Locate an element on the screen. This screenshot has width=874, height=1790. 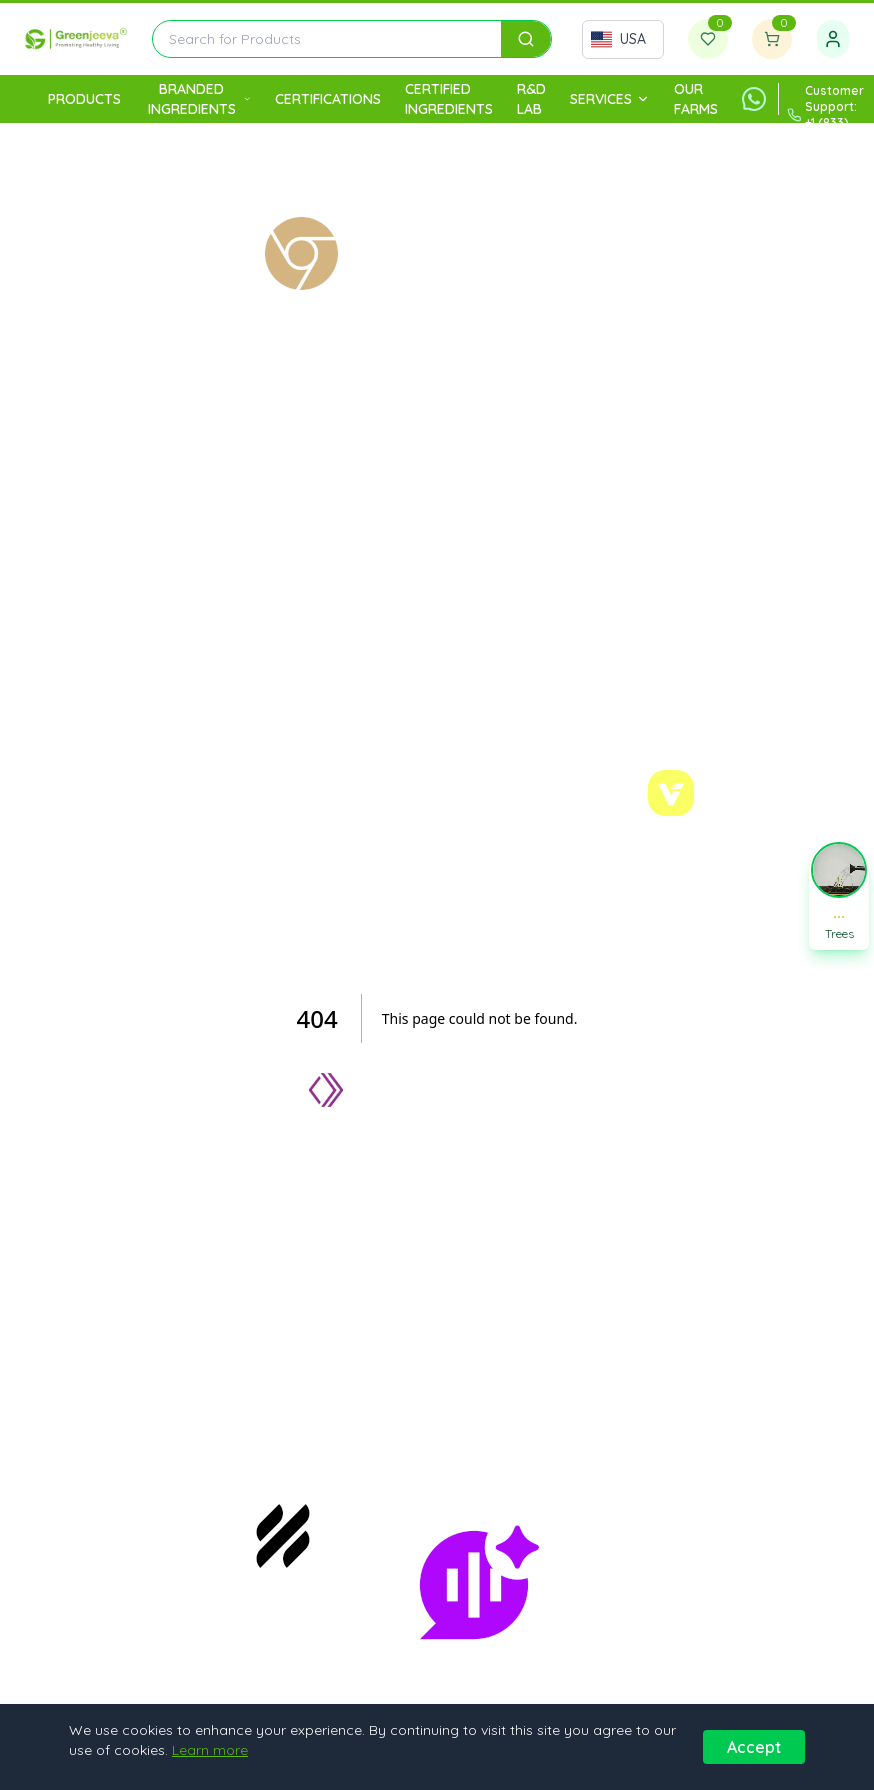
Cloudflare Workers logo is located at coordinates (326, 1090).